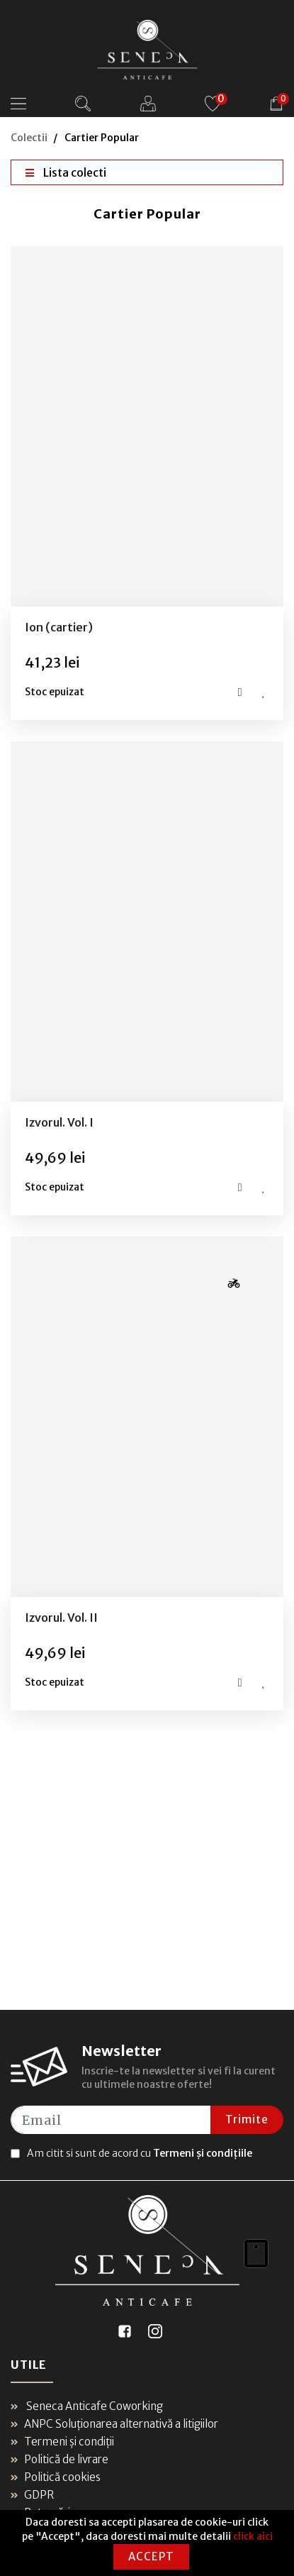 Image resolution: width=294 pixels, height=2576 pixels. I want to click on tablet device with front-facing camera, so click(256, 2253).